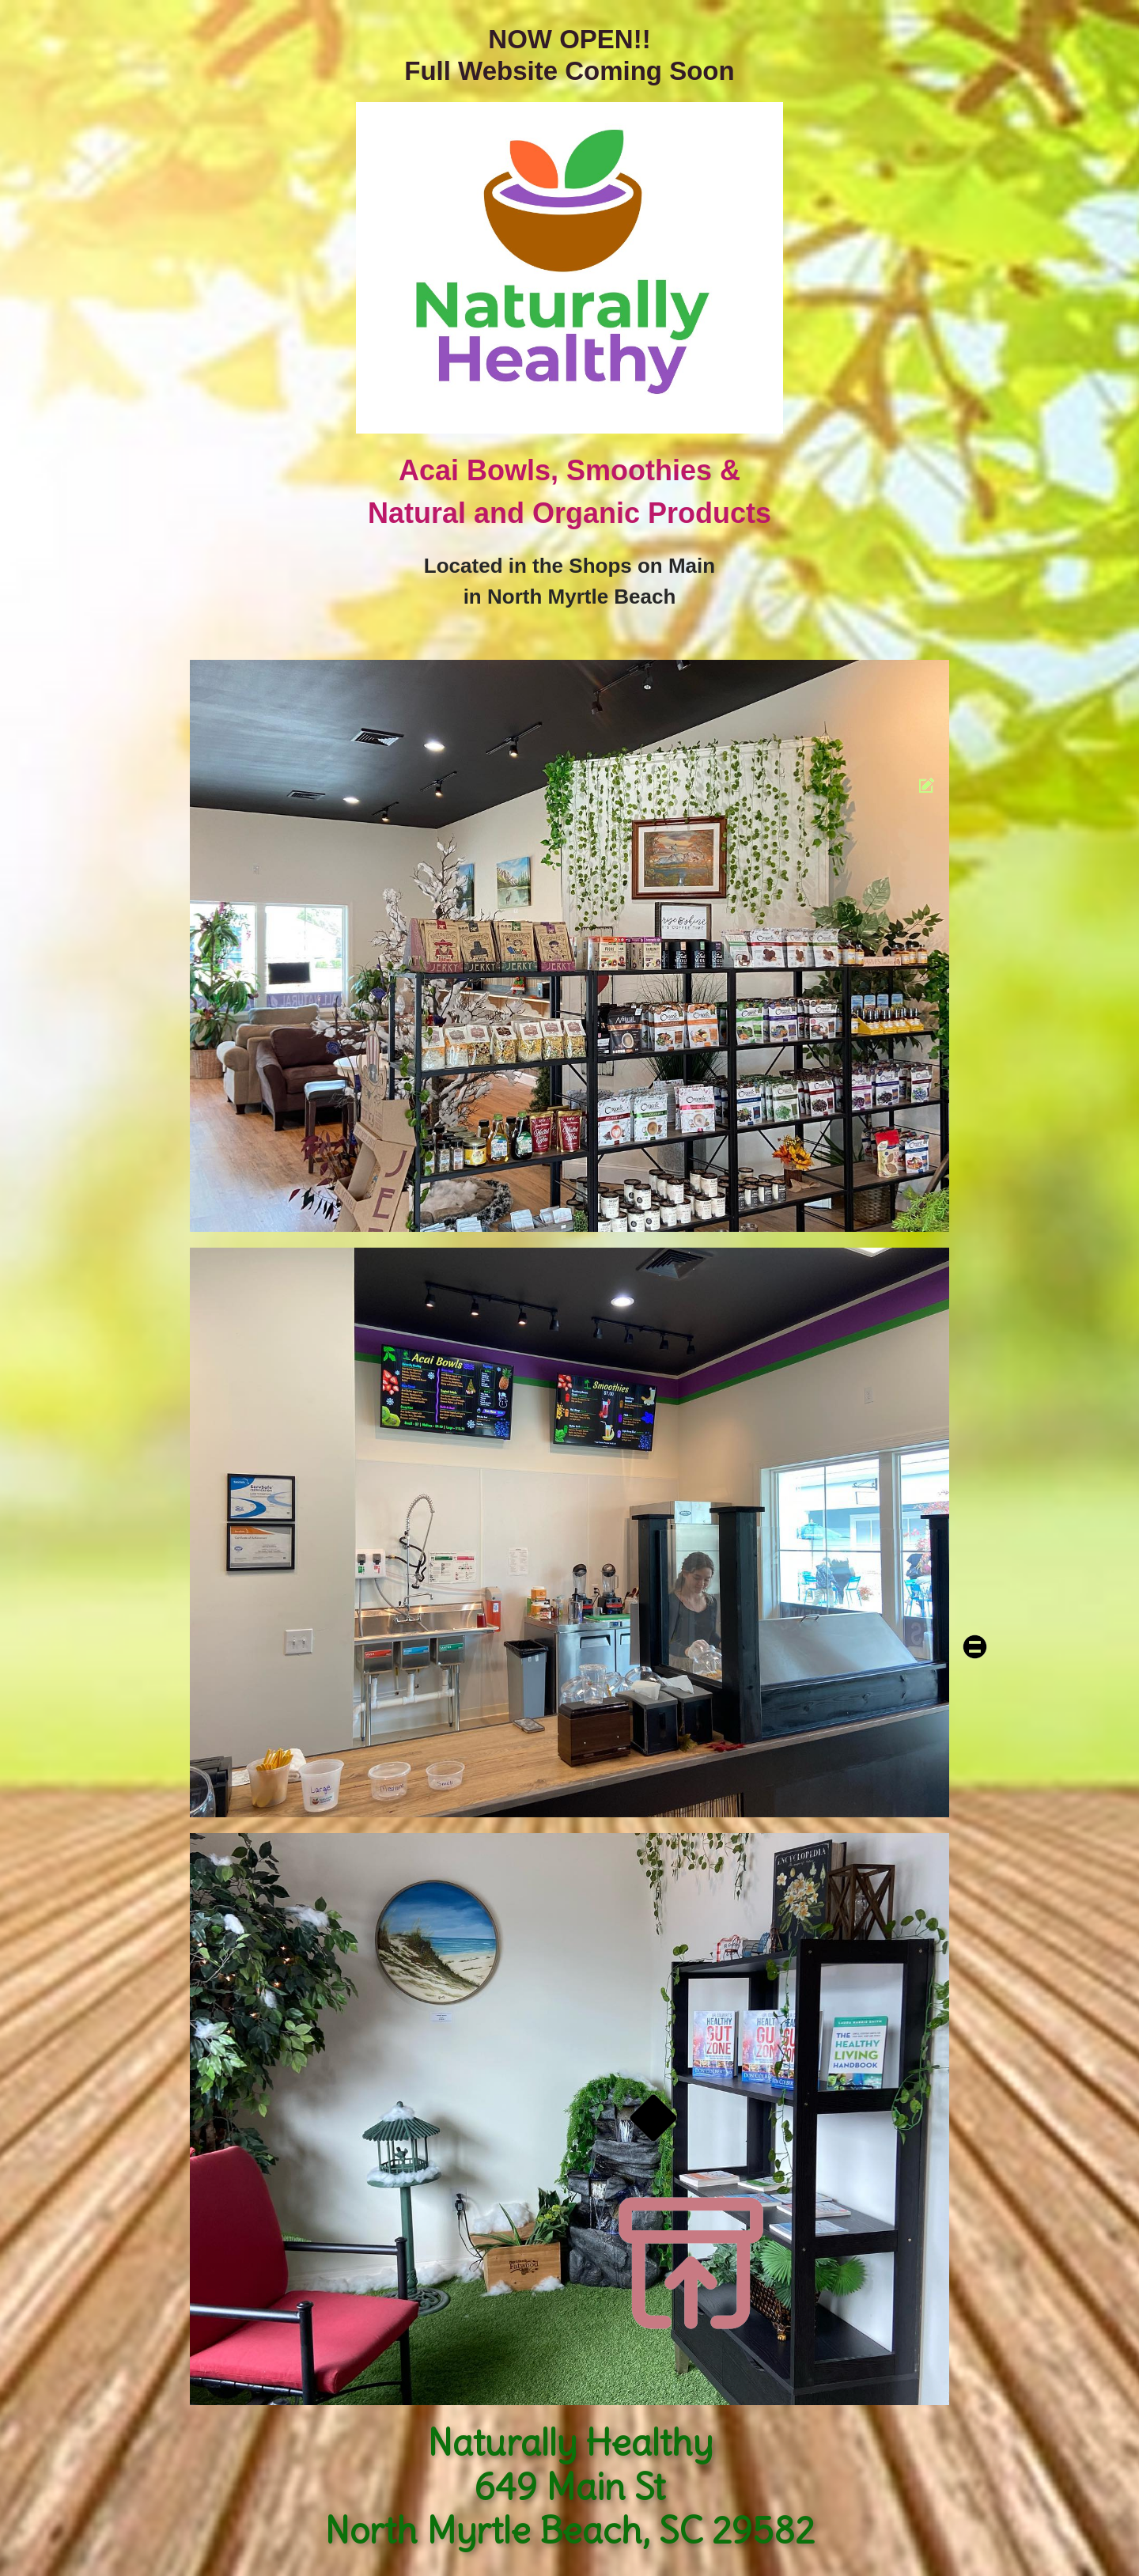  Describe the element at coordinates (926, 785) in the screenshot. I see `compose a new message or document` at that location.